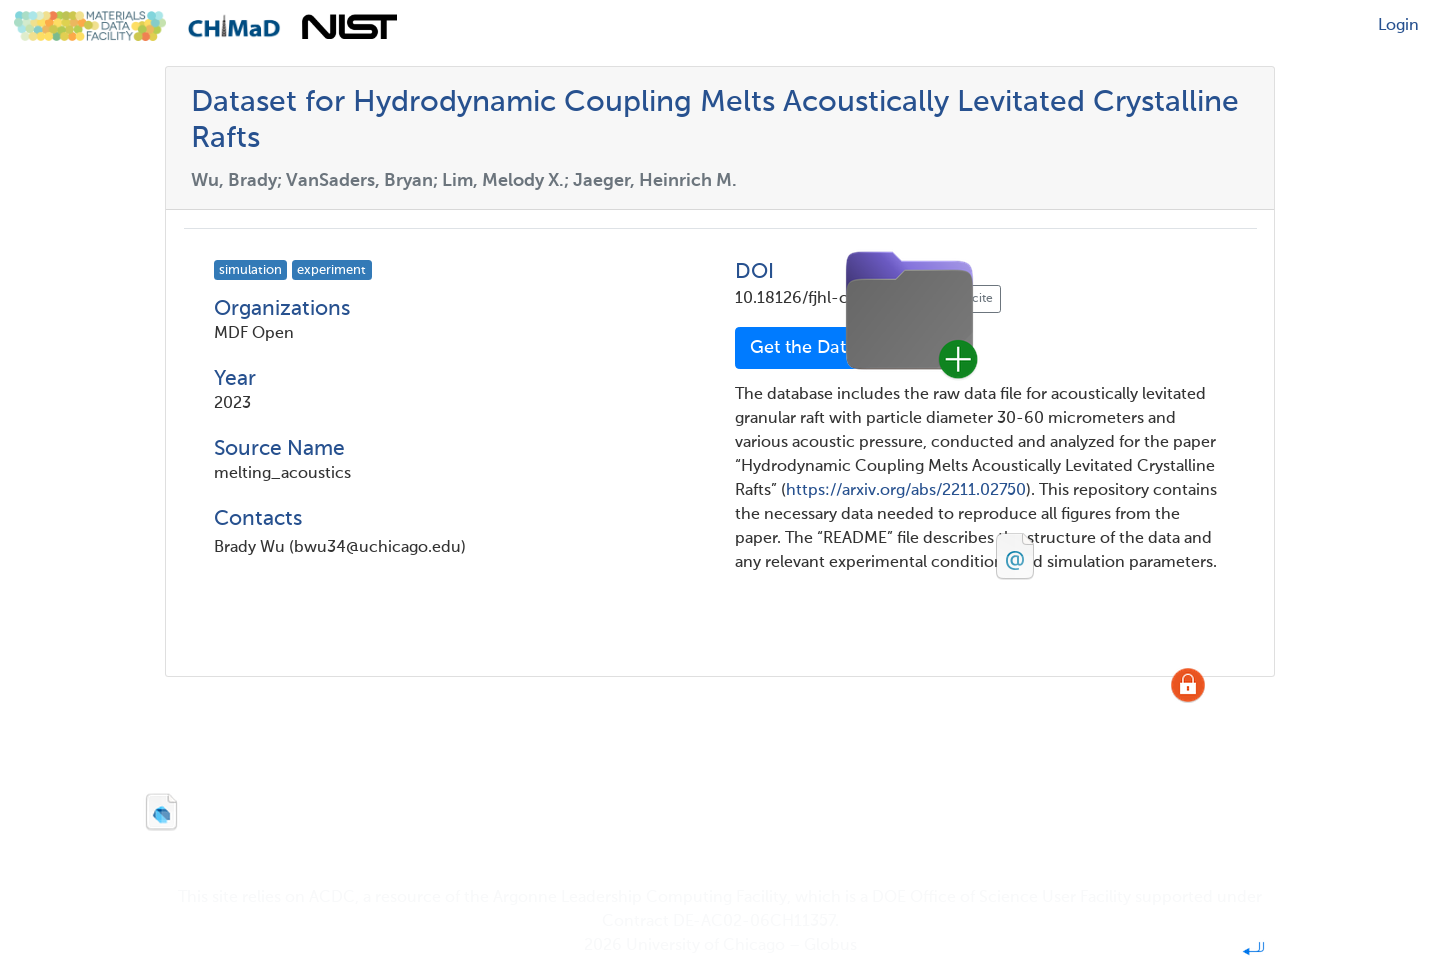 Image resolution: width=1440 pixels, height=972 pixels. Describe the element at coordinates (1188, 685) in the screenshot. I see `brightness settings are locked` at that location.